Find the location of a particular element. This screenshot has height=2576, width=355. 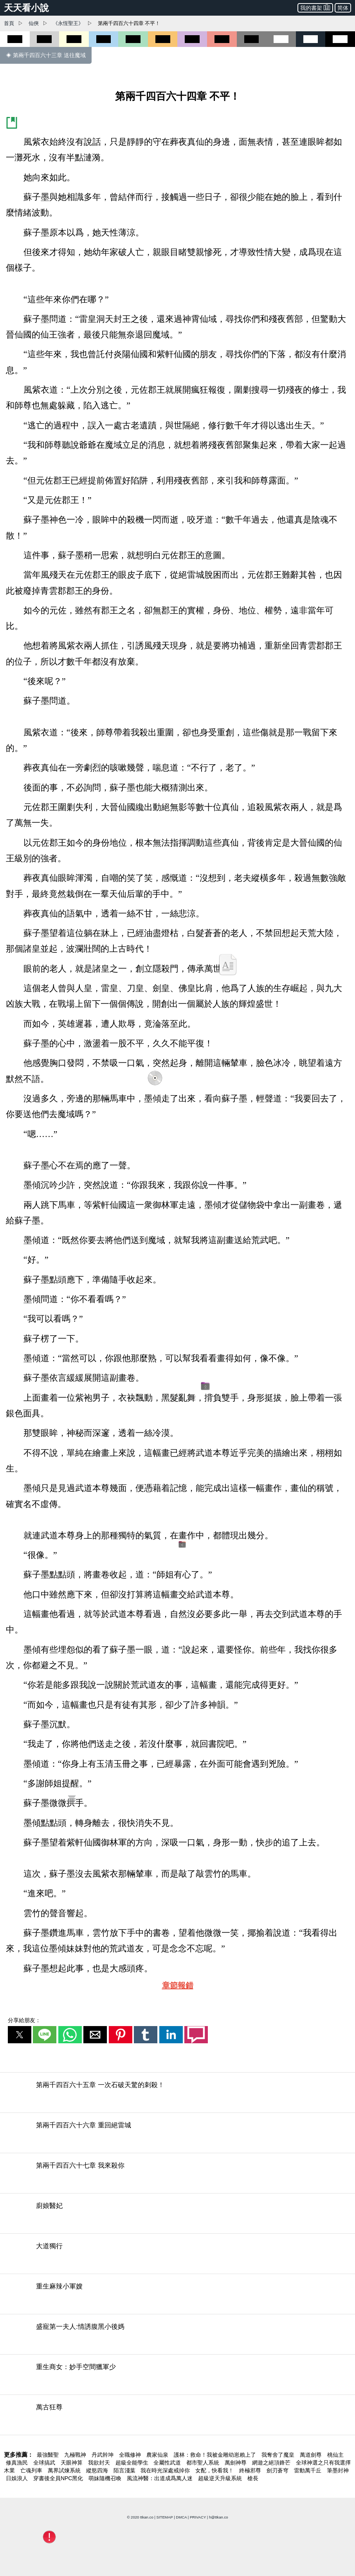

open a rich text document is located at coordinates (228, 965).